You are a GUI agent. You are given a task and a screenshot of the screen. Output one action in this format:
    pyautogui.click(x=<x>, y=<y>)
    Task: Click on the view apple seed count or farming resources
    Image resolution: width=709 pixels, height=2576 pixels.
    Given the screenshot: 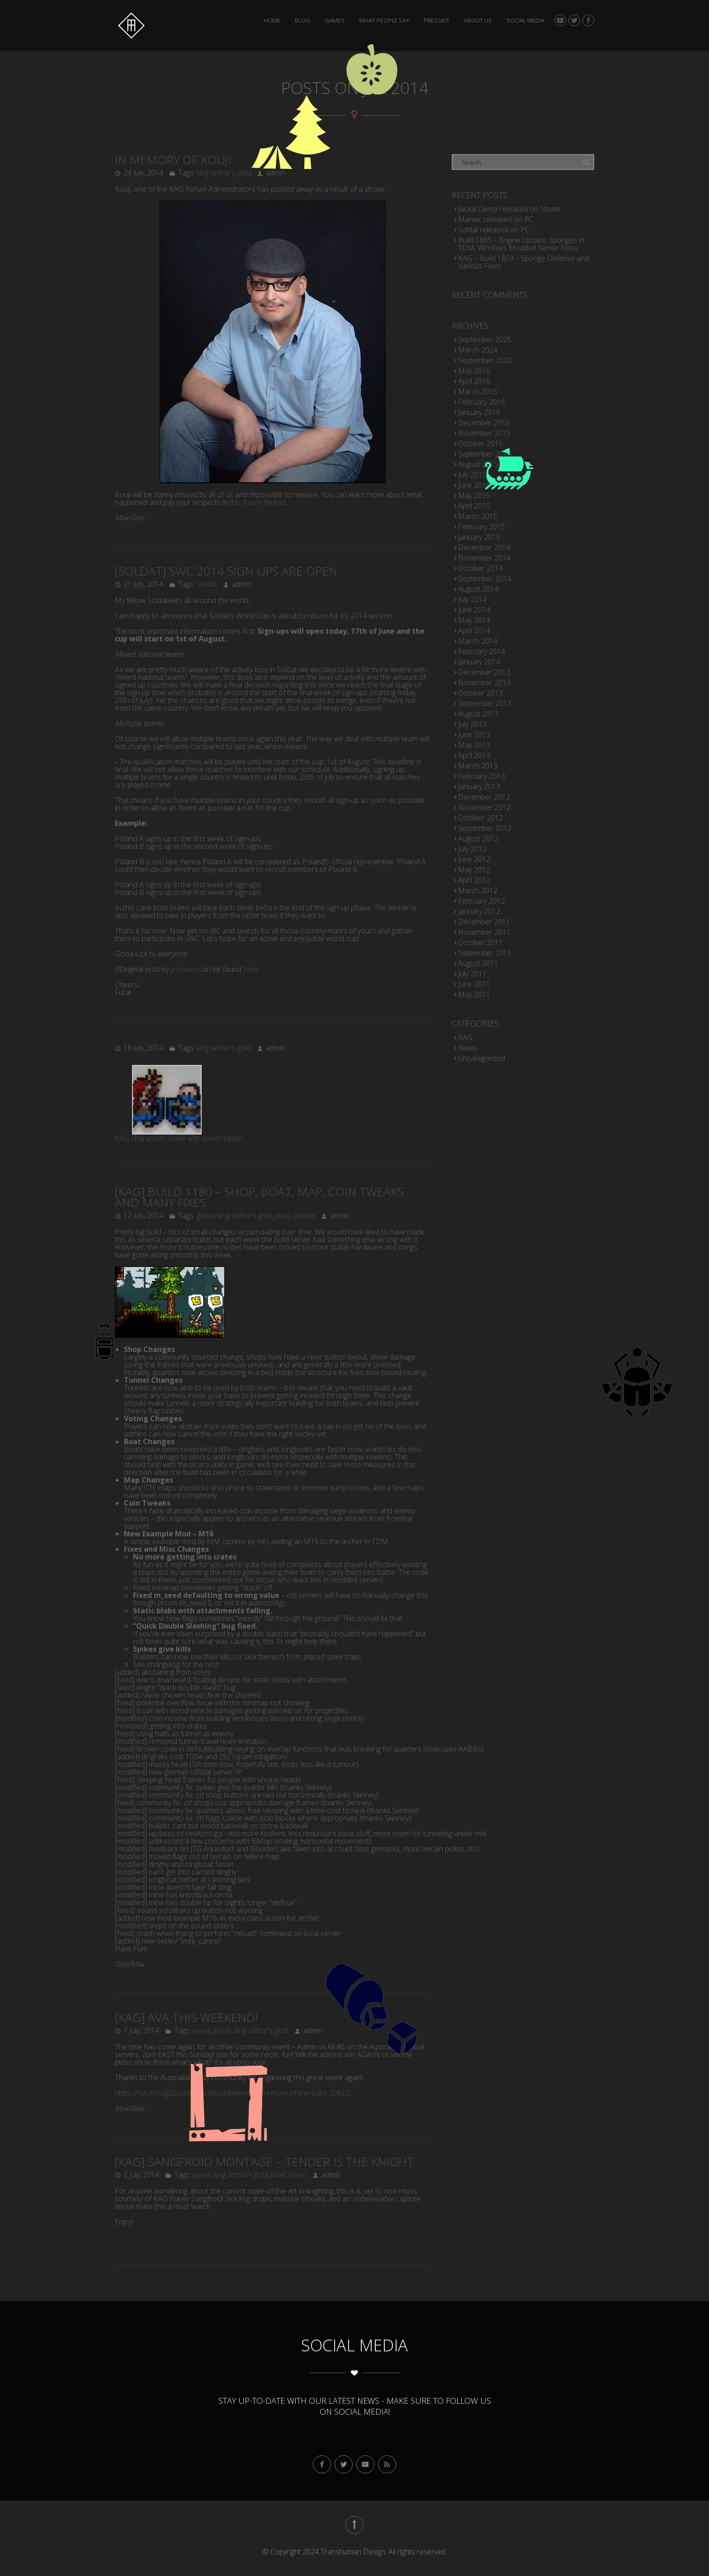 What is the action you would take?
    pyautogui.click(x=372, y=69)
    